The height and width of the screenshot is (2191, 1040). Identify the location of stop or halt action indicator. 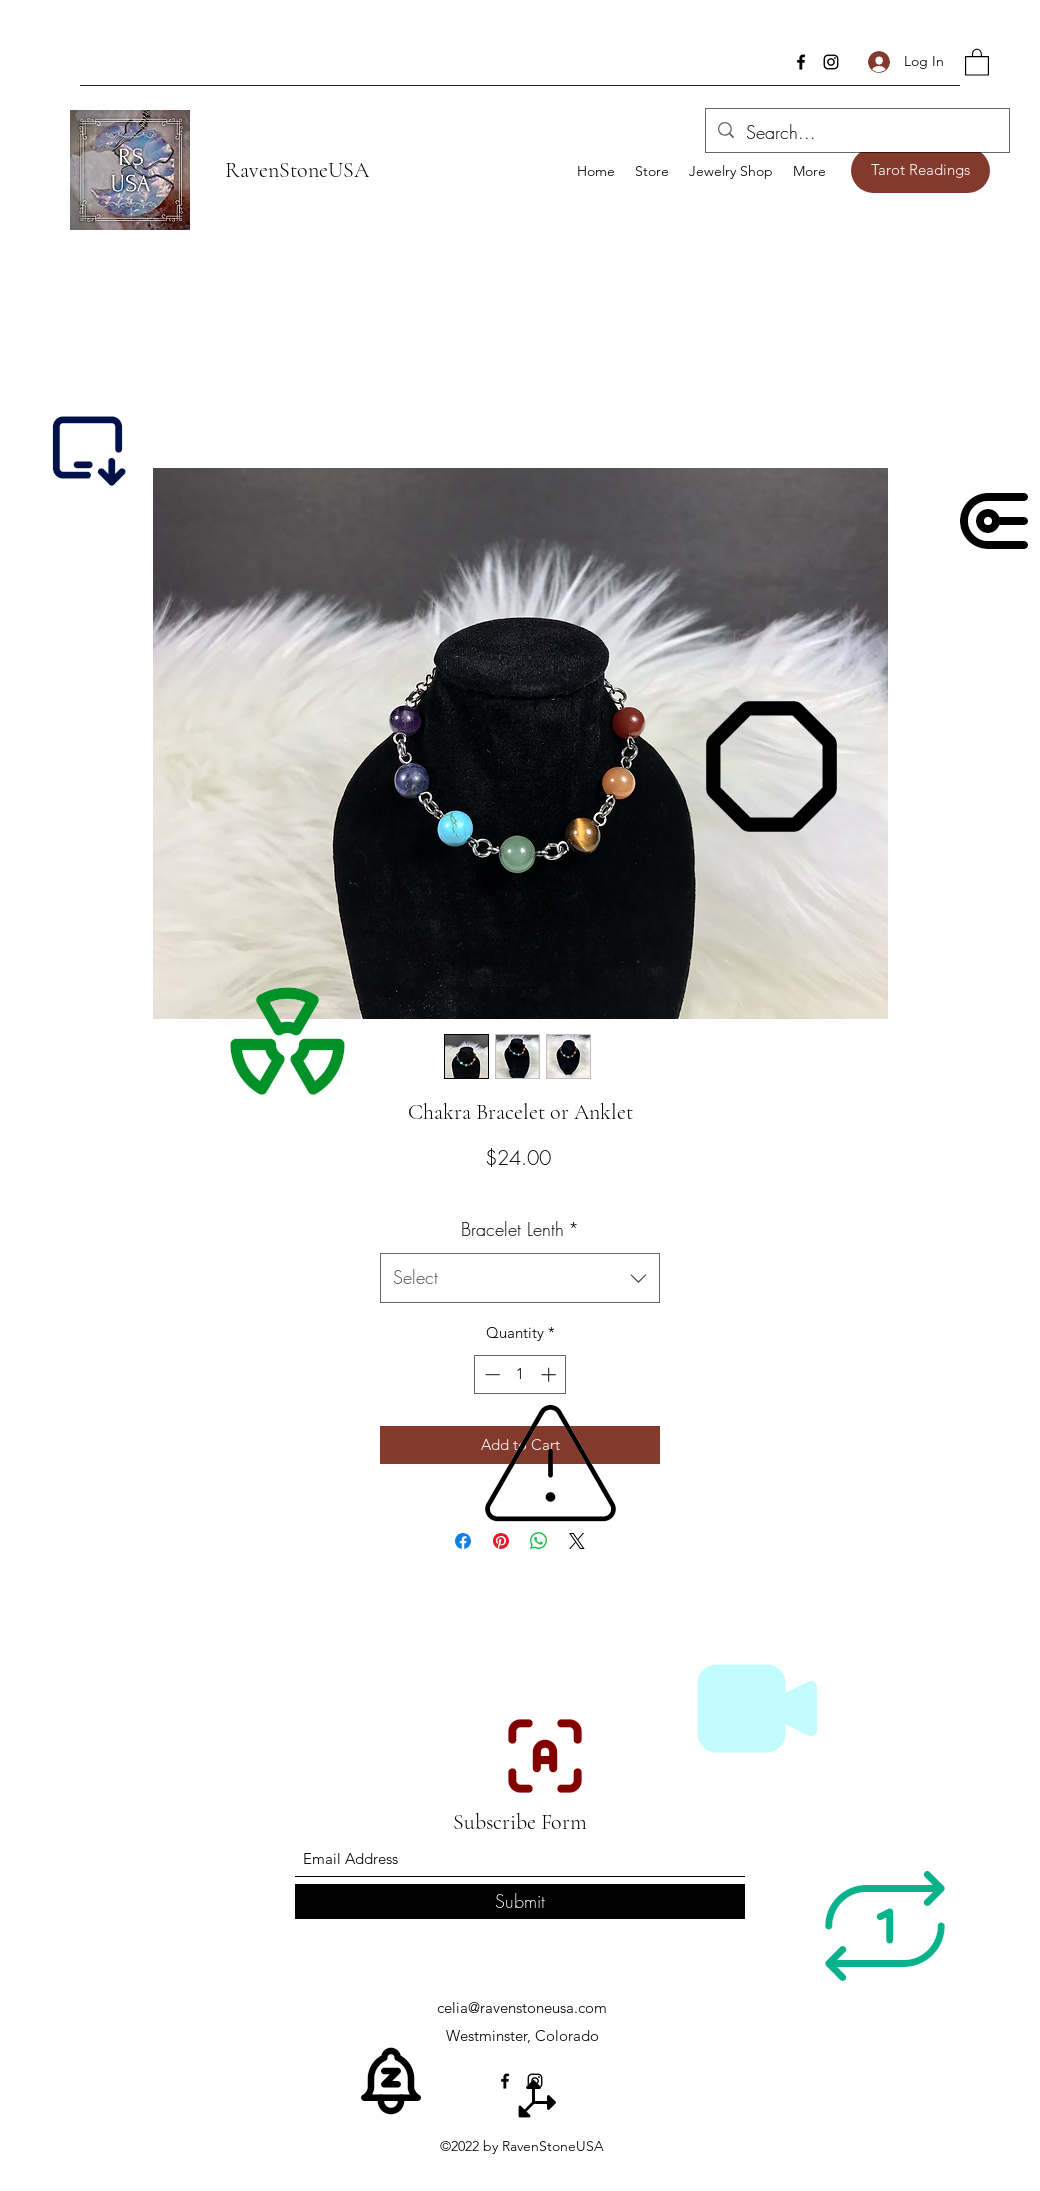
(771, 766).